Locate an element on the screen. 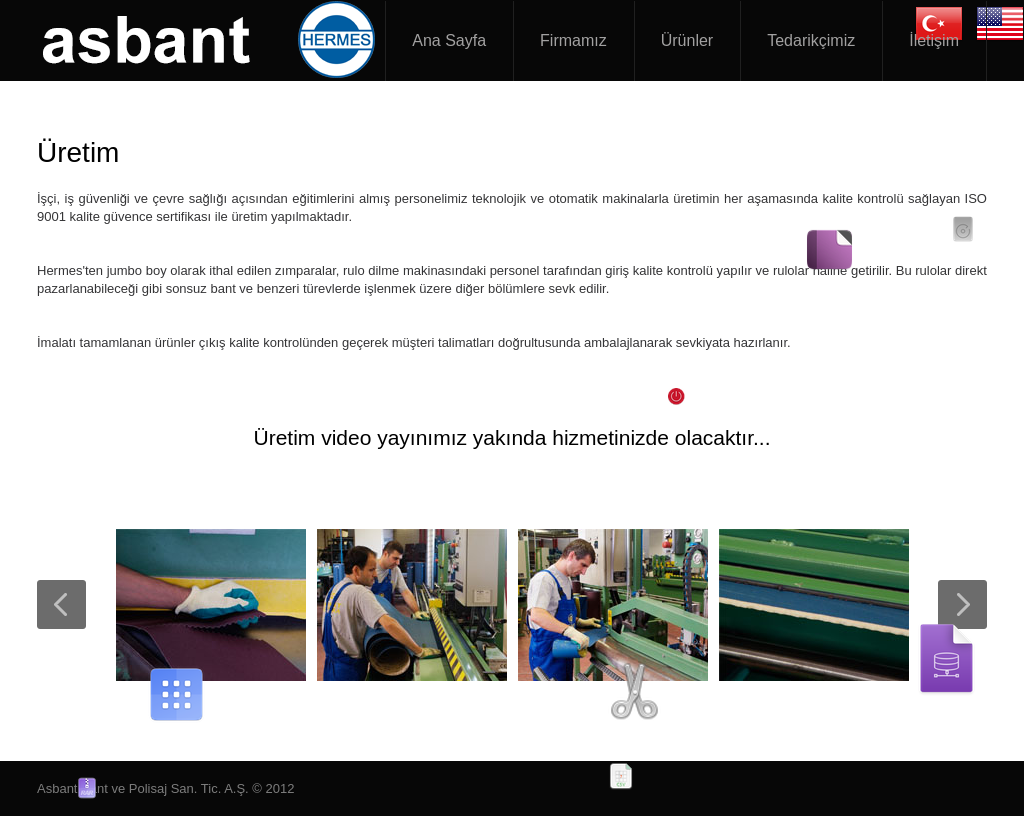  cut selected content to clipboard is located at coordinates (634, 691).